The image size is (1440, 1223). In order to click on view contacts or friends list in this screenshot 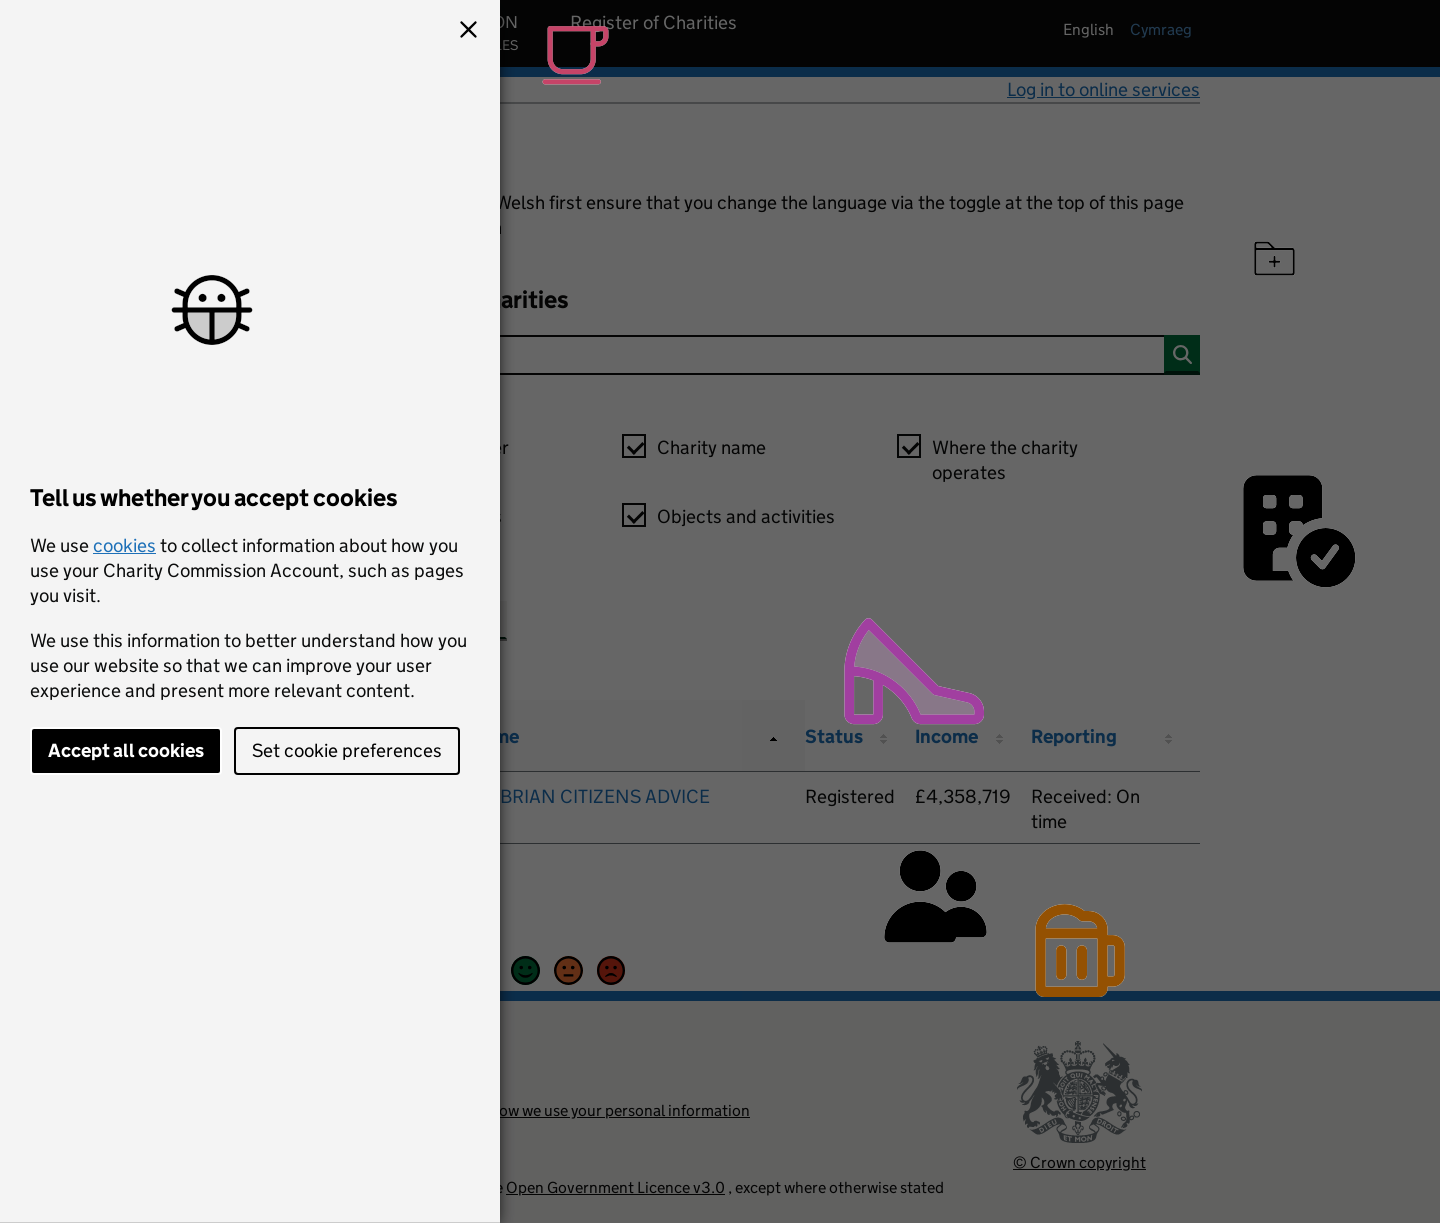, I will do `click(935, 896)`.